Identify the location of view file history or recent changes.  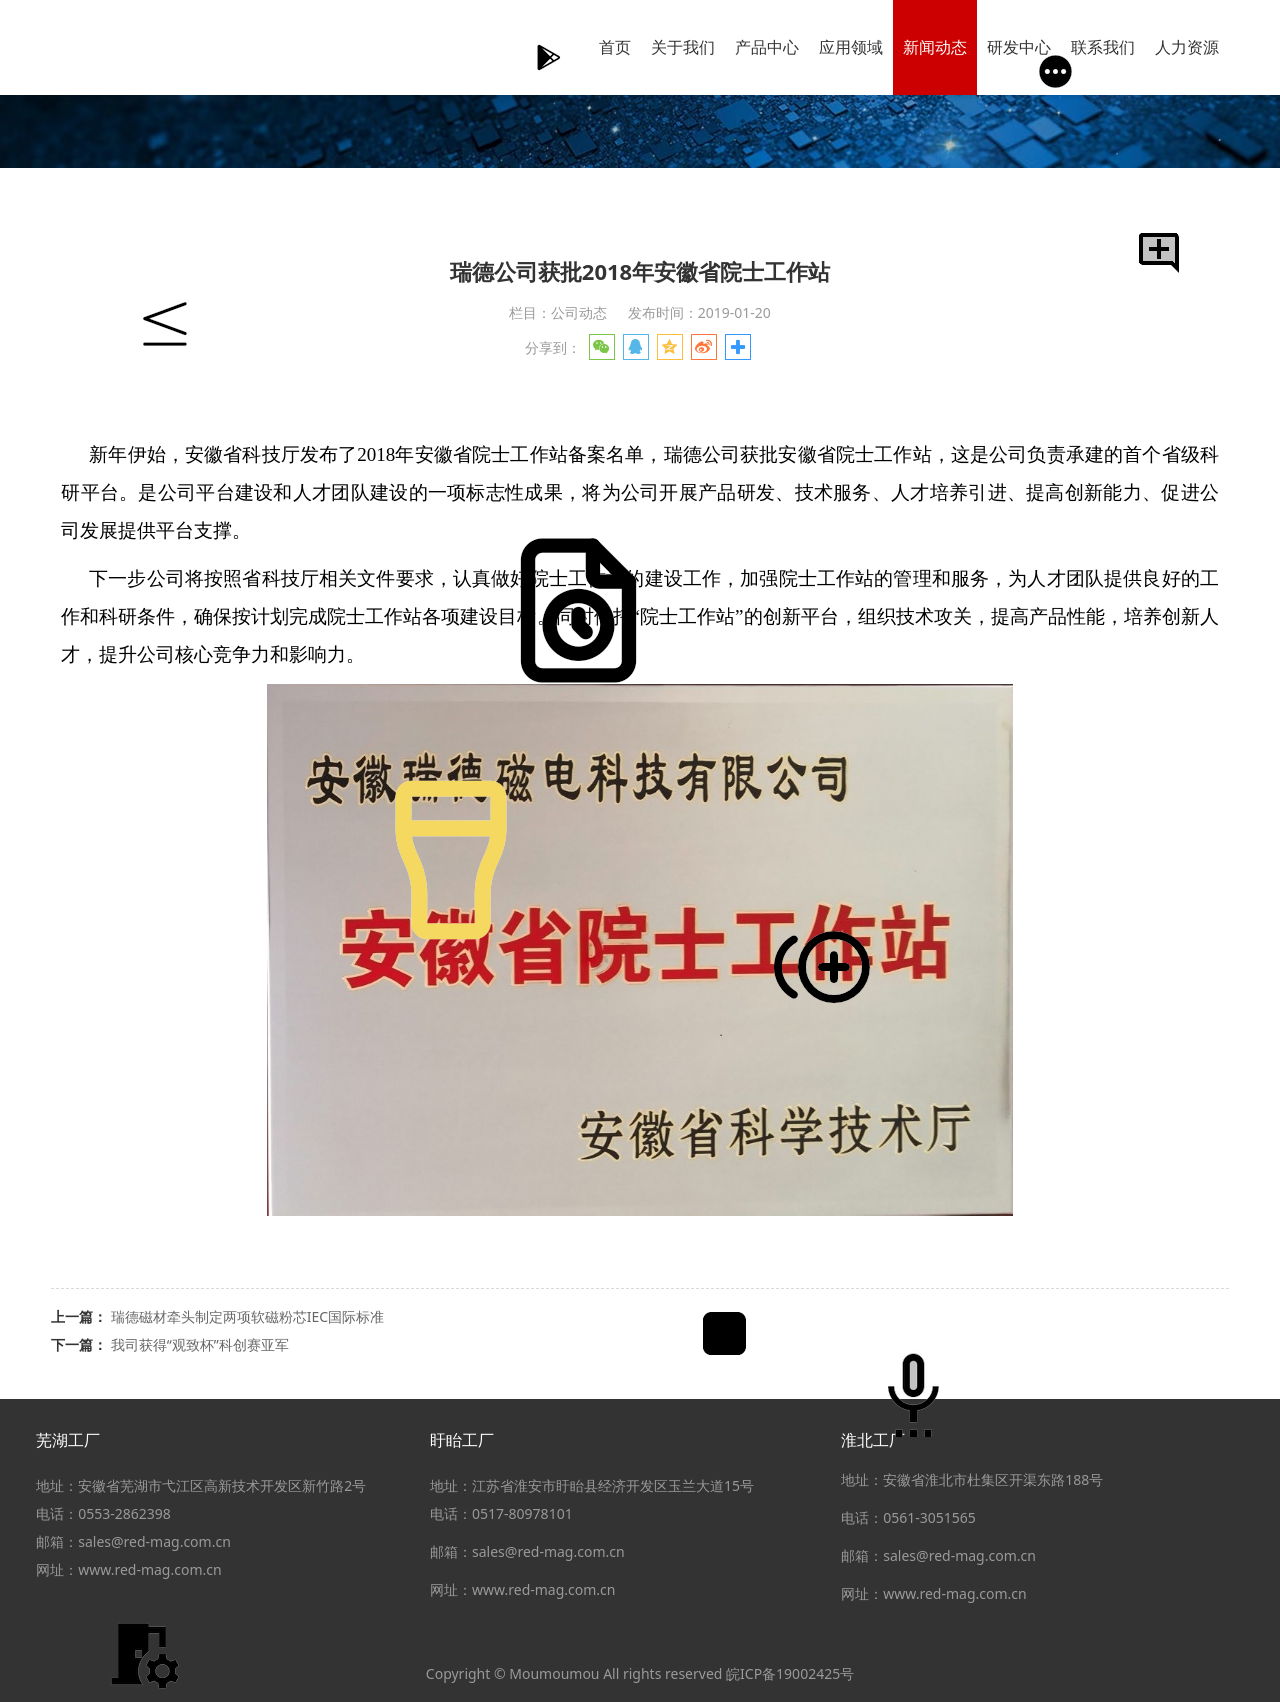
(578, 610).